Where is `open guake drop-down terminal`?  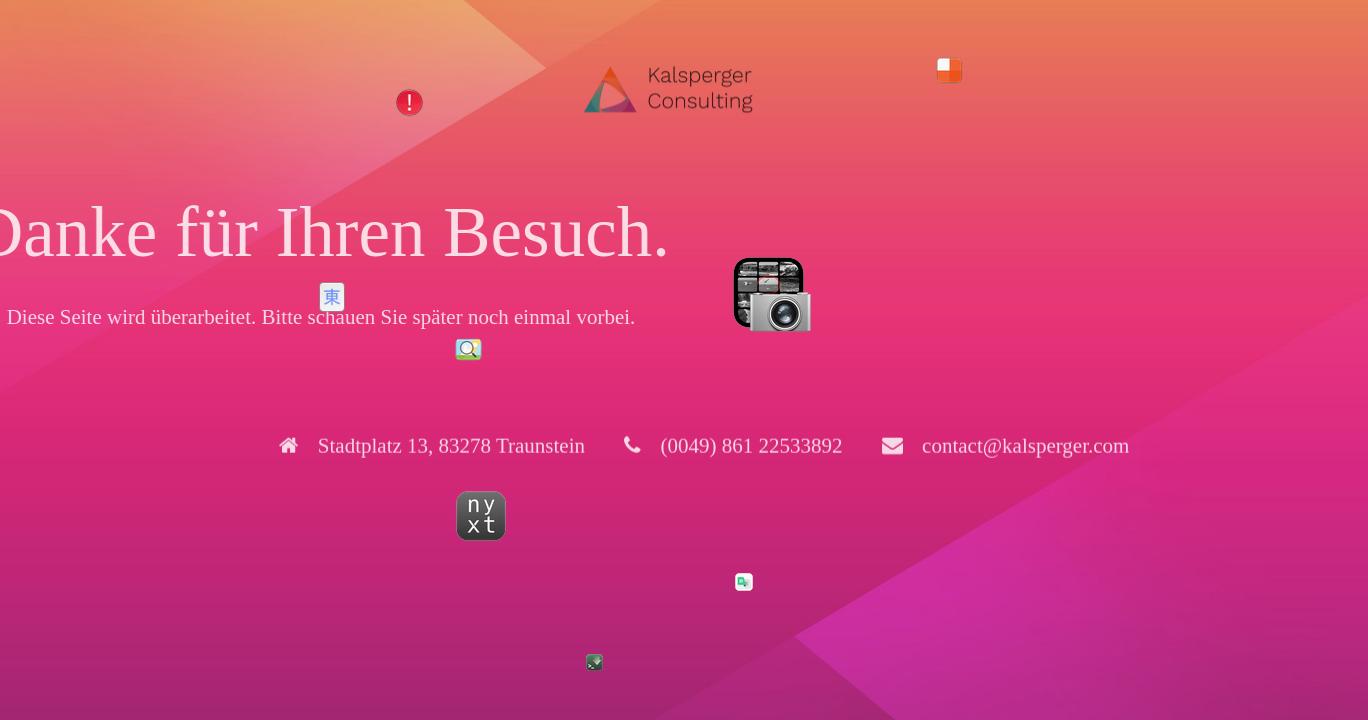
open guake drop-down terminal is located at coordinates (594, 662).